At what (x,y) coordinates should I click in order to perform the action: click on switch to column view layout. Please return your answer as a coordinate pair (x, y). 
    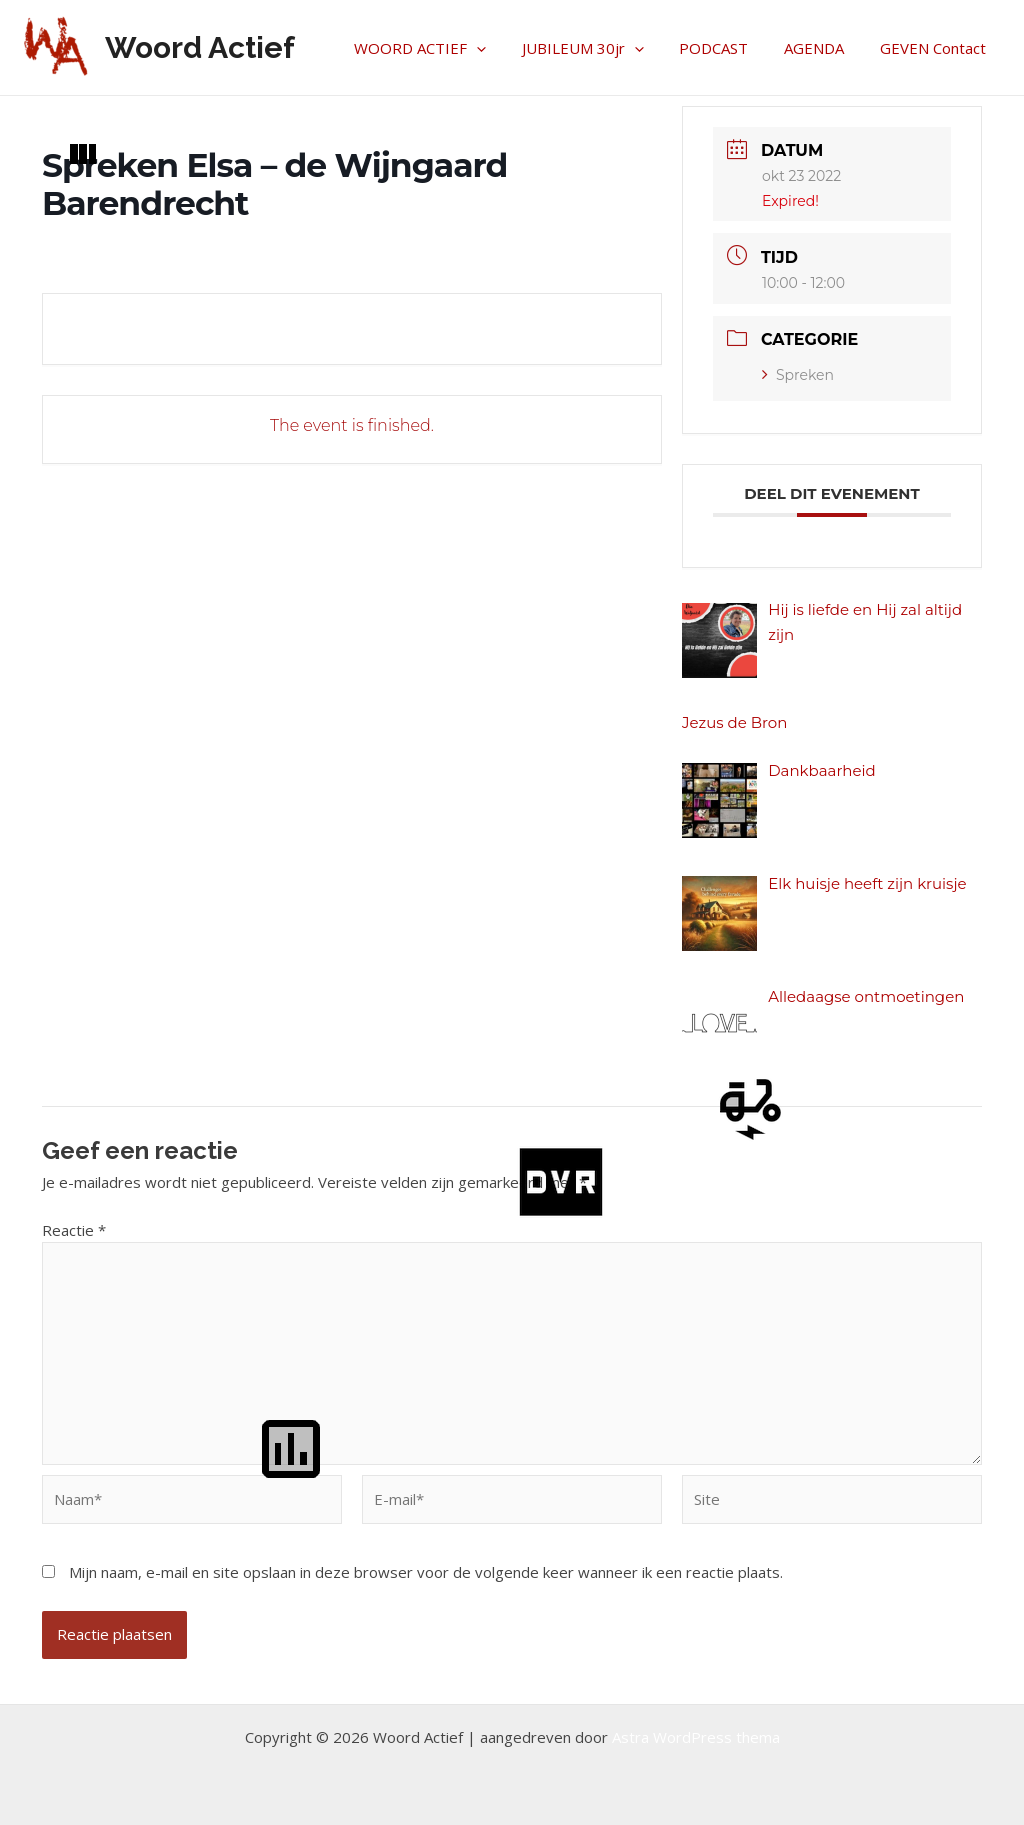
    Looking at the image, I should click on (82, 154).